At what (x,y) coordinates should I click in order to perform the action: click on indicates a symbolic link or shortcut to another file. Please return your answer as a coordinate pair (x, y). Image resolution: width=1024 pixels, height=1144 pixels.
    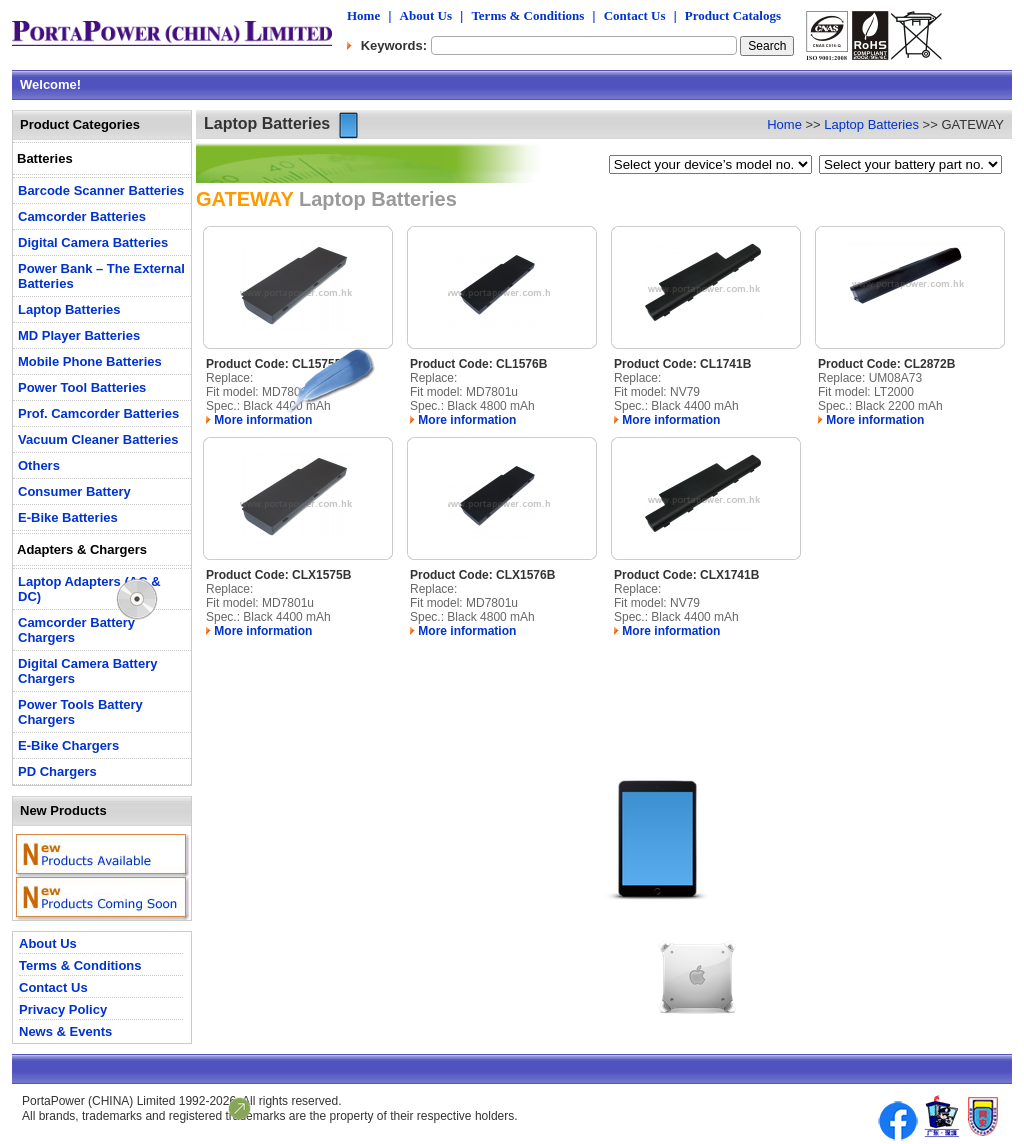
    Looking at the image, I should click on (239, 1108).